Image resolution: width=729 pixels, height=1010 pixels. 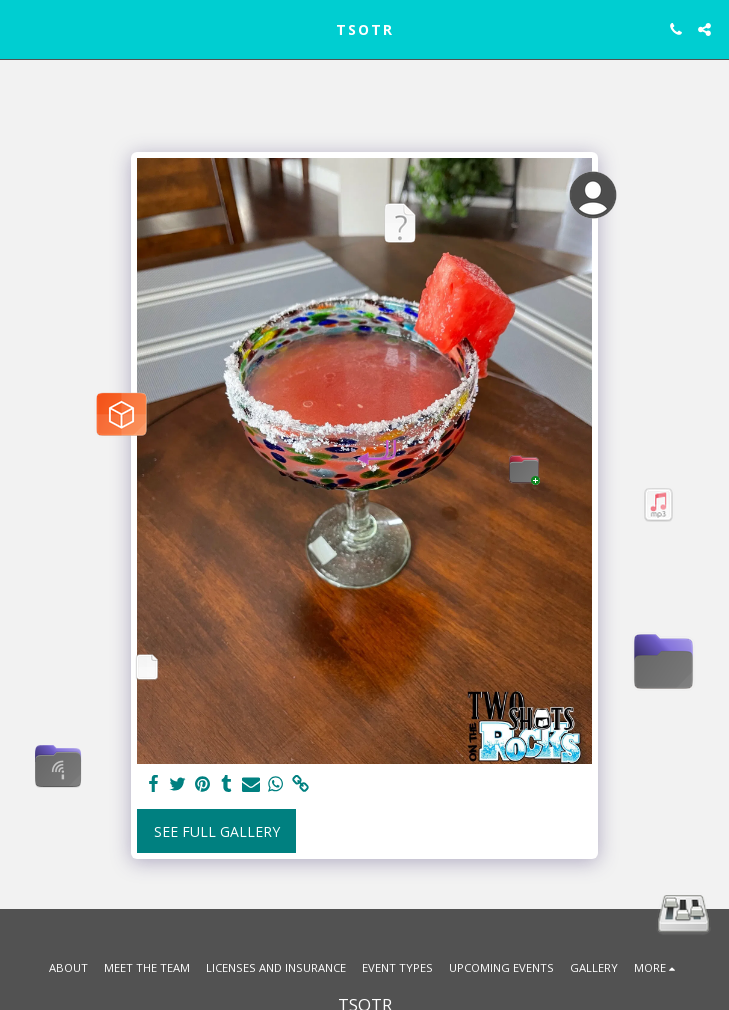 I want to click on preview a text file before opening, so click(x=147, y=667).